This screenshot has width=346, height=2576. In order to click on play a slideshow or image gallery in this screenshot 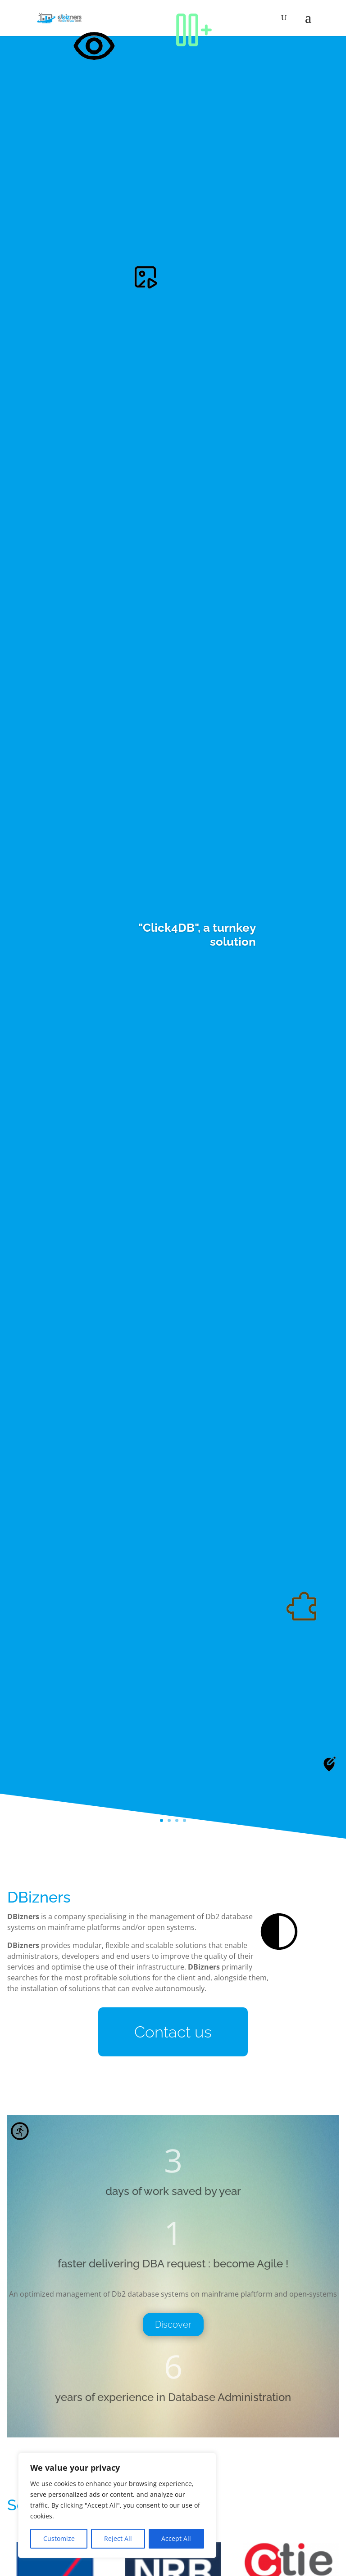, I will do `click(145, 277)`.